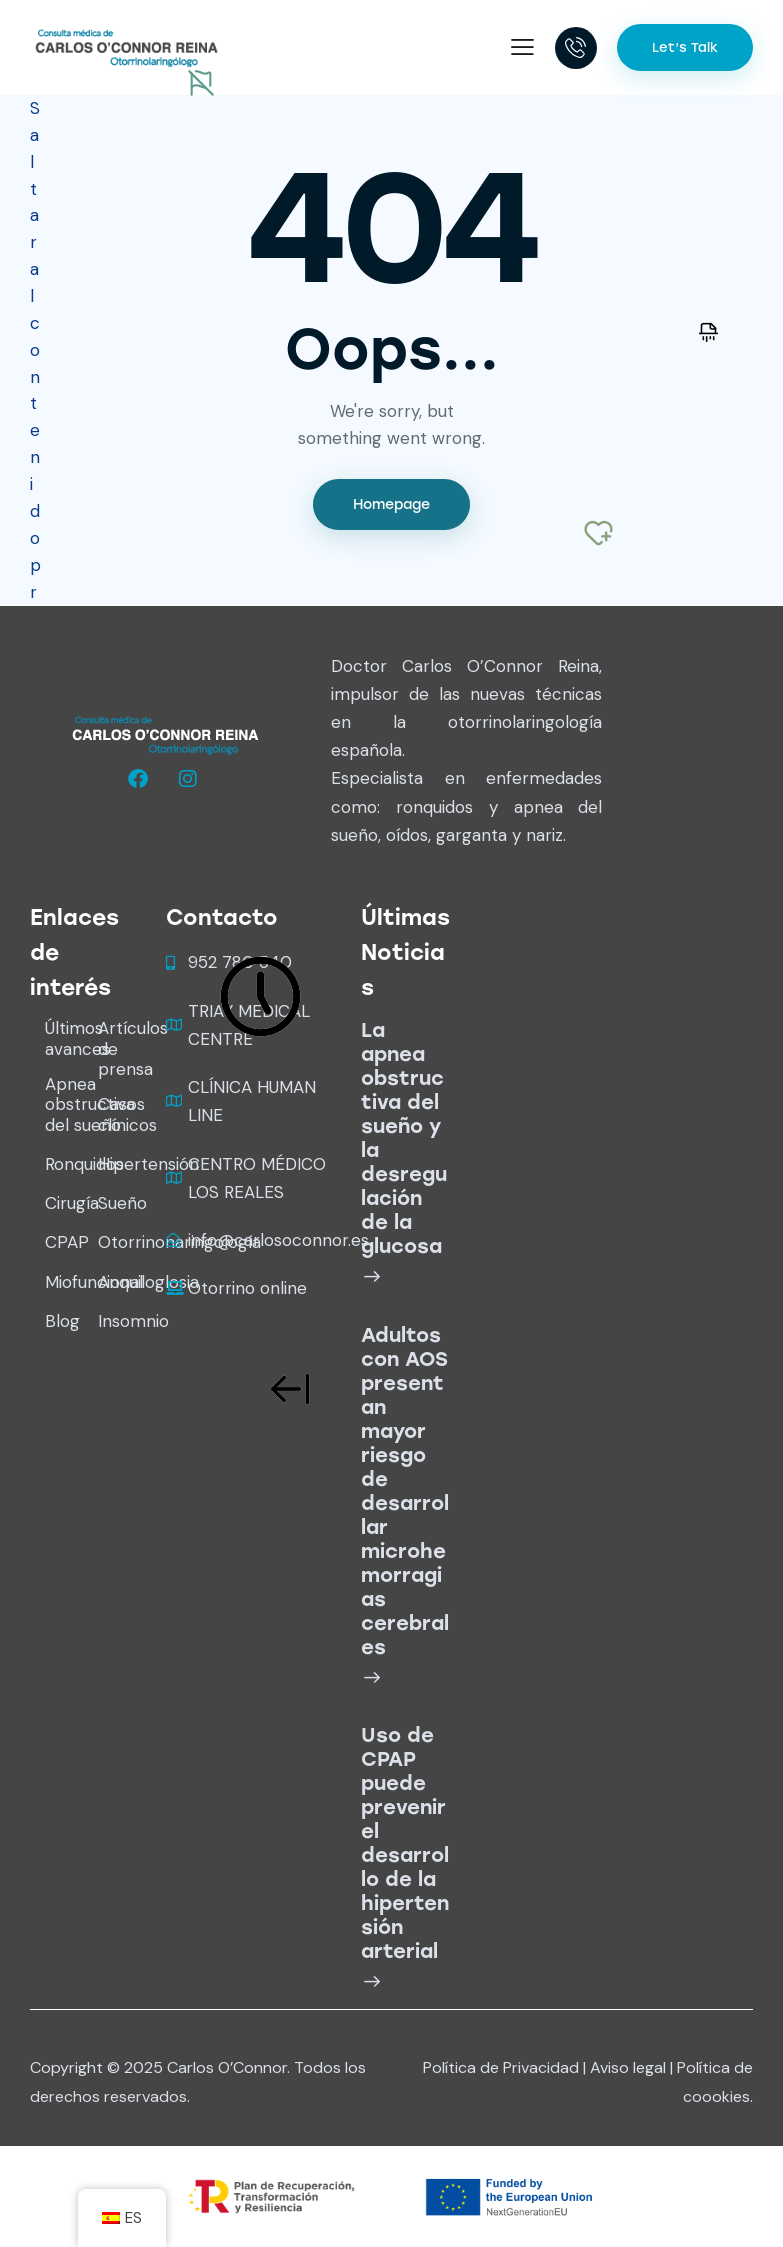 The image size is (783, 2247). What do you see at coordinates (290, 1389) in the screenshot?
I see `navigate back to previous screen` at bounding box center [290, 1389].